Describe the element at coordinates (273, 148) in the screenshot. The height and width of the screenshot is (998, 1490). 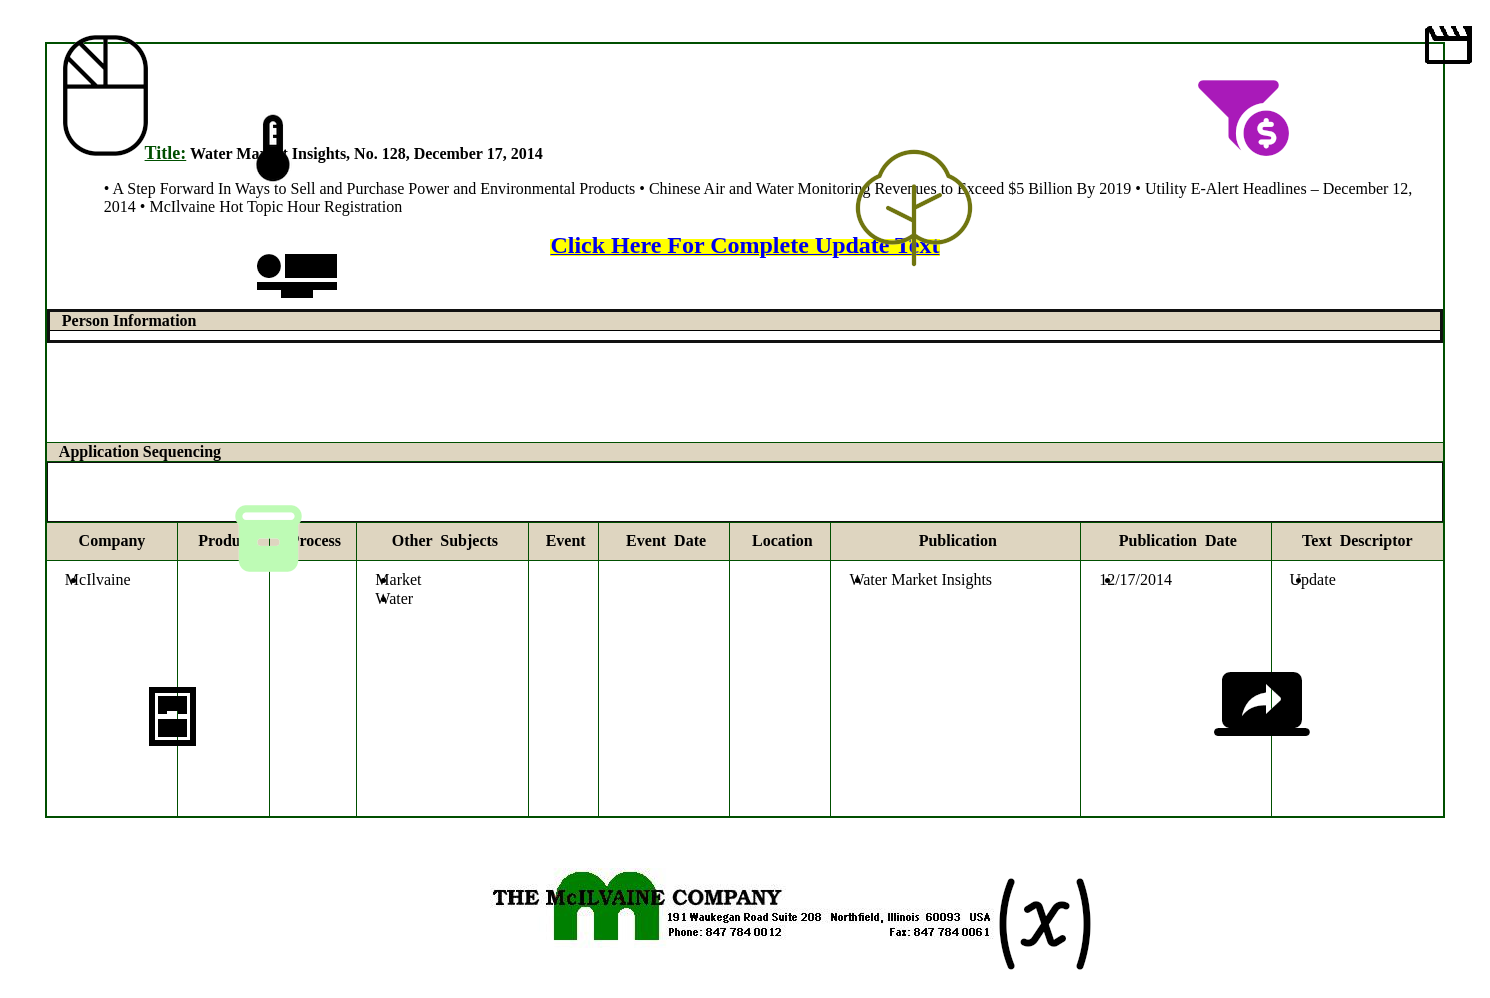
I see `adjust temperature settings` at that location.